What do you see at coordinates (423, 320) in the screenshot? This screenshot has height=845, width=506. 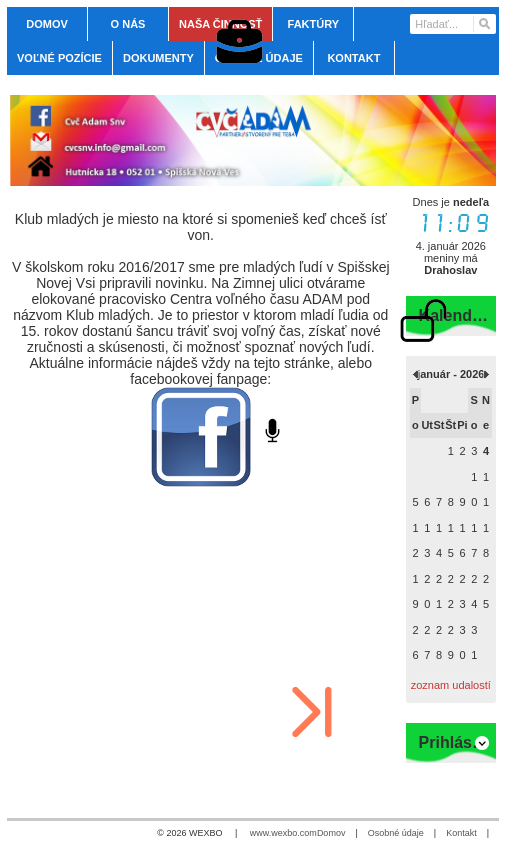 I see `unlocked or unsecured state` at bounding box center [423, 320].